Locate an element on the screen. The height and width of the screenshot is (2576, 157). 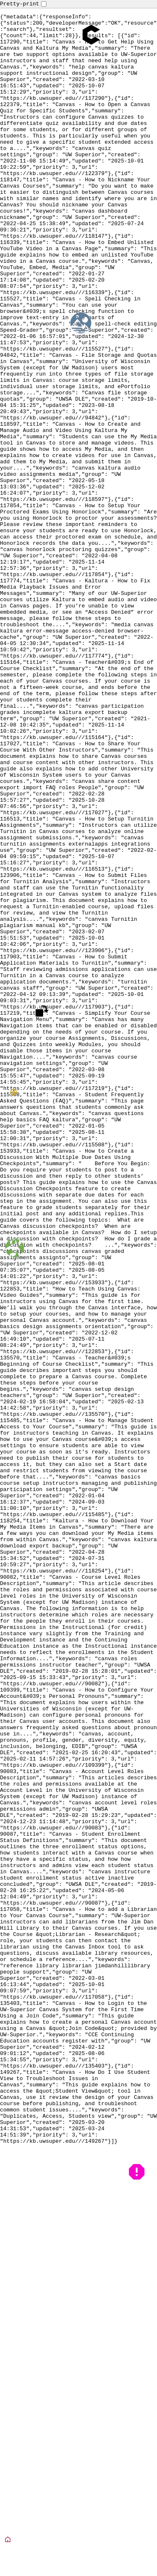
rotate element clockwise is located at coordinates (42, 1011).